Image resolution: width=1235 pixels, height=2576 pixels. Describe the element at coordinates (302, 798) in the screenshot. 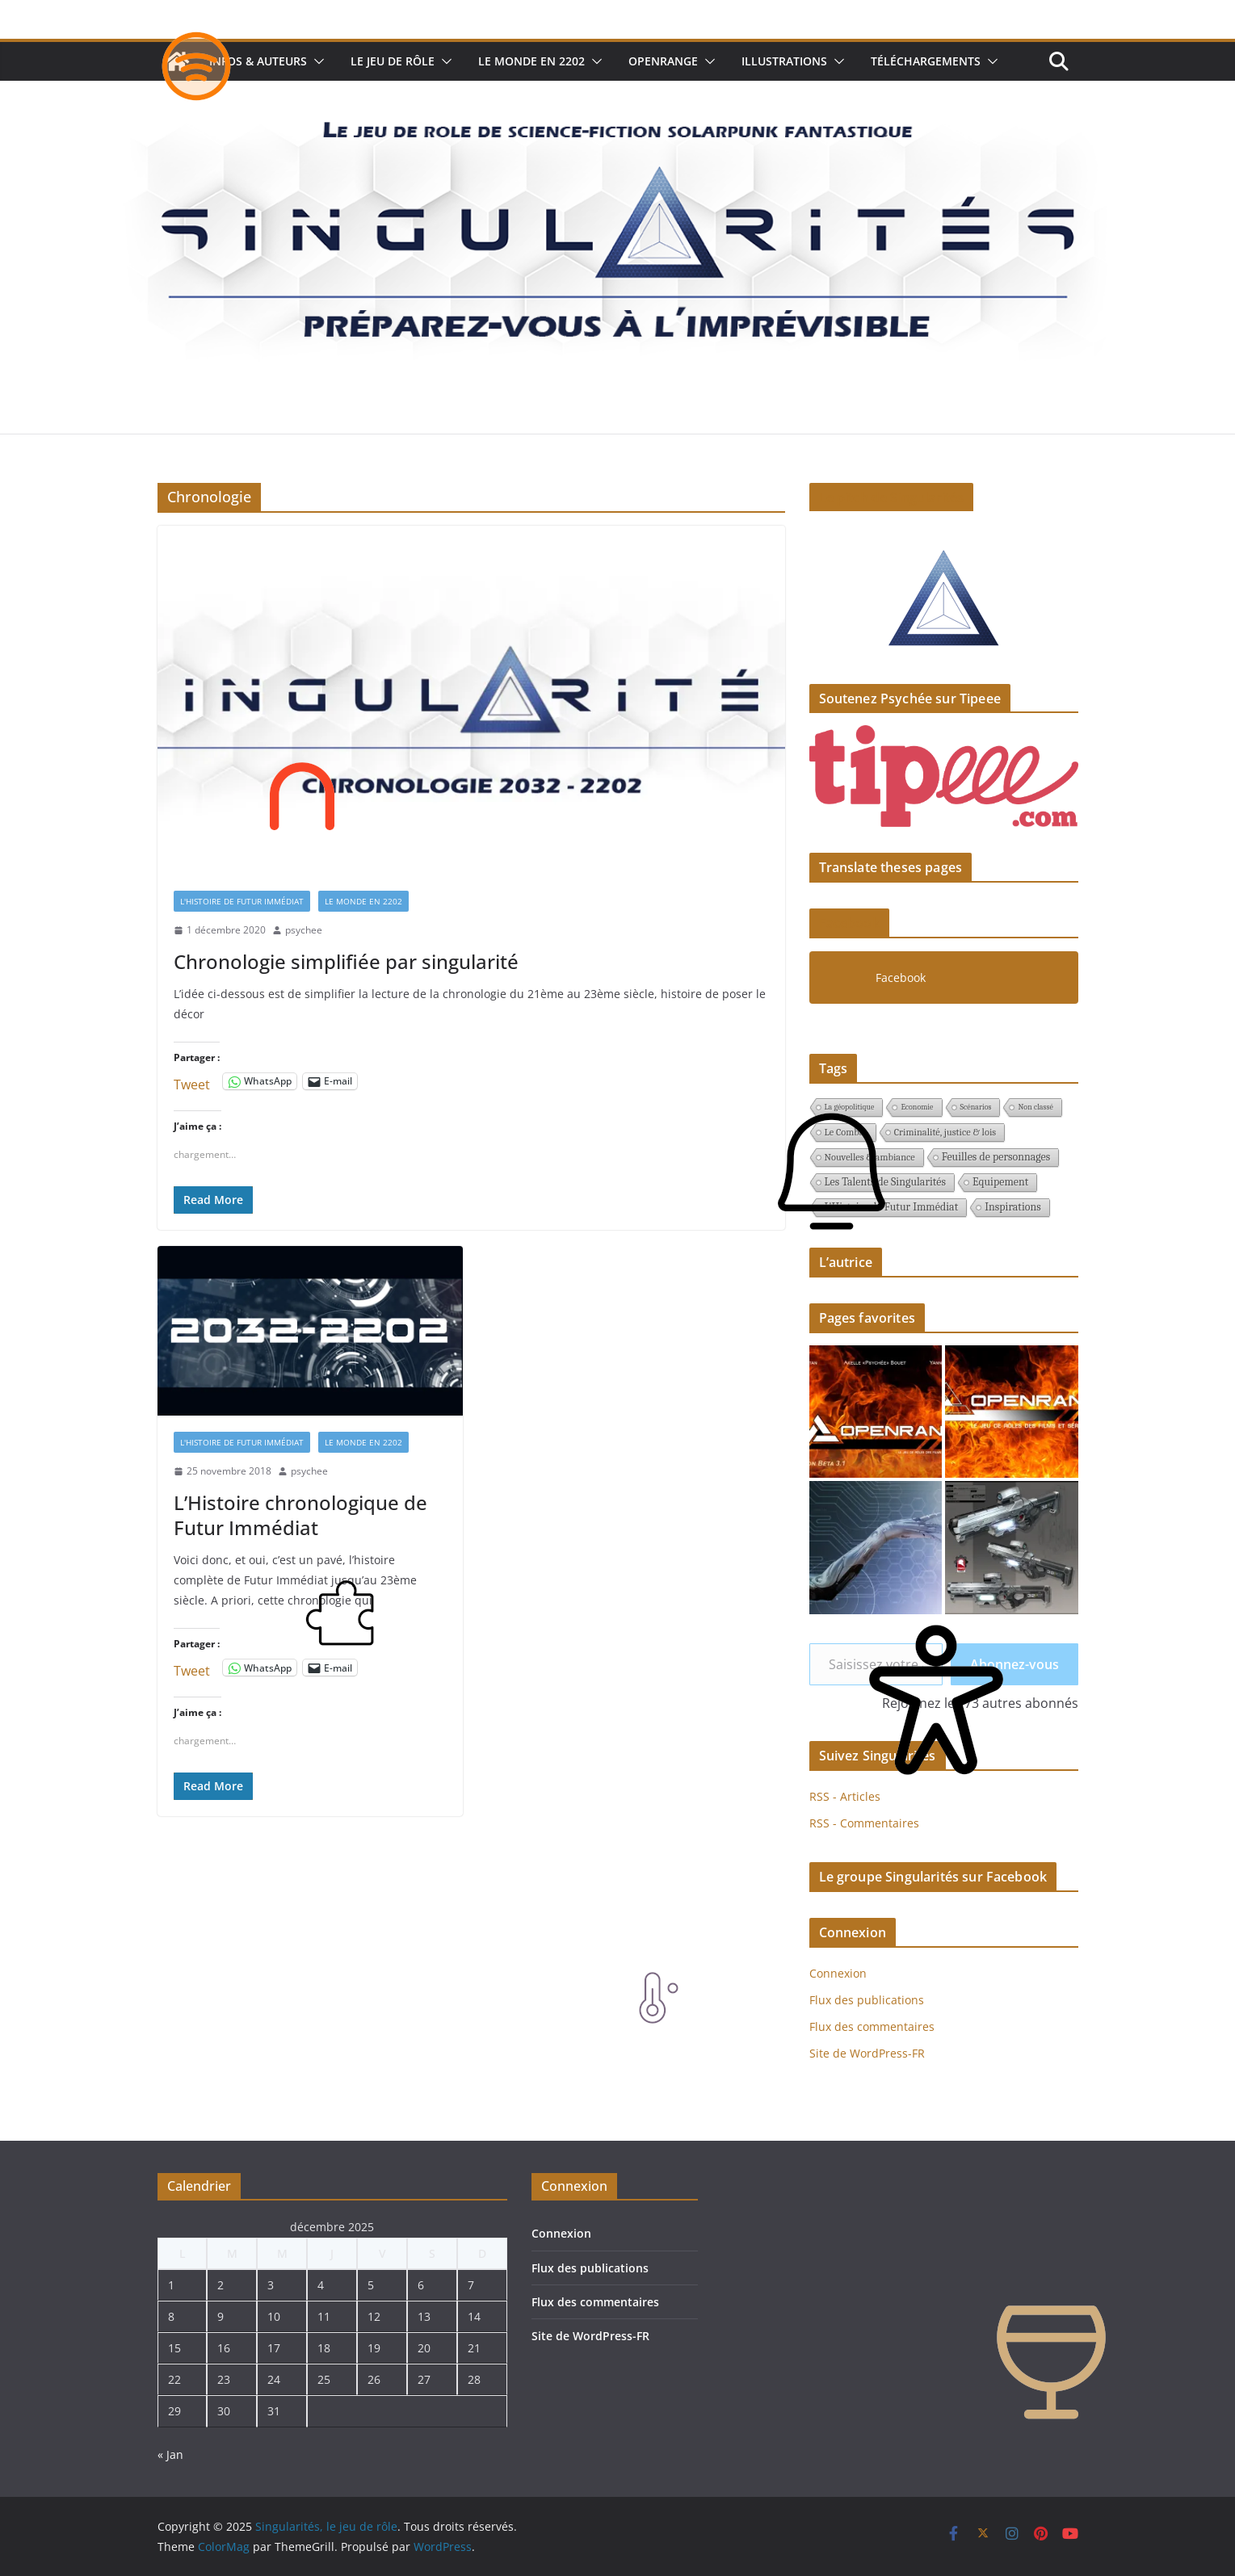

I see `indicates set intersection in a data or math application` at that location.